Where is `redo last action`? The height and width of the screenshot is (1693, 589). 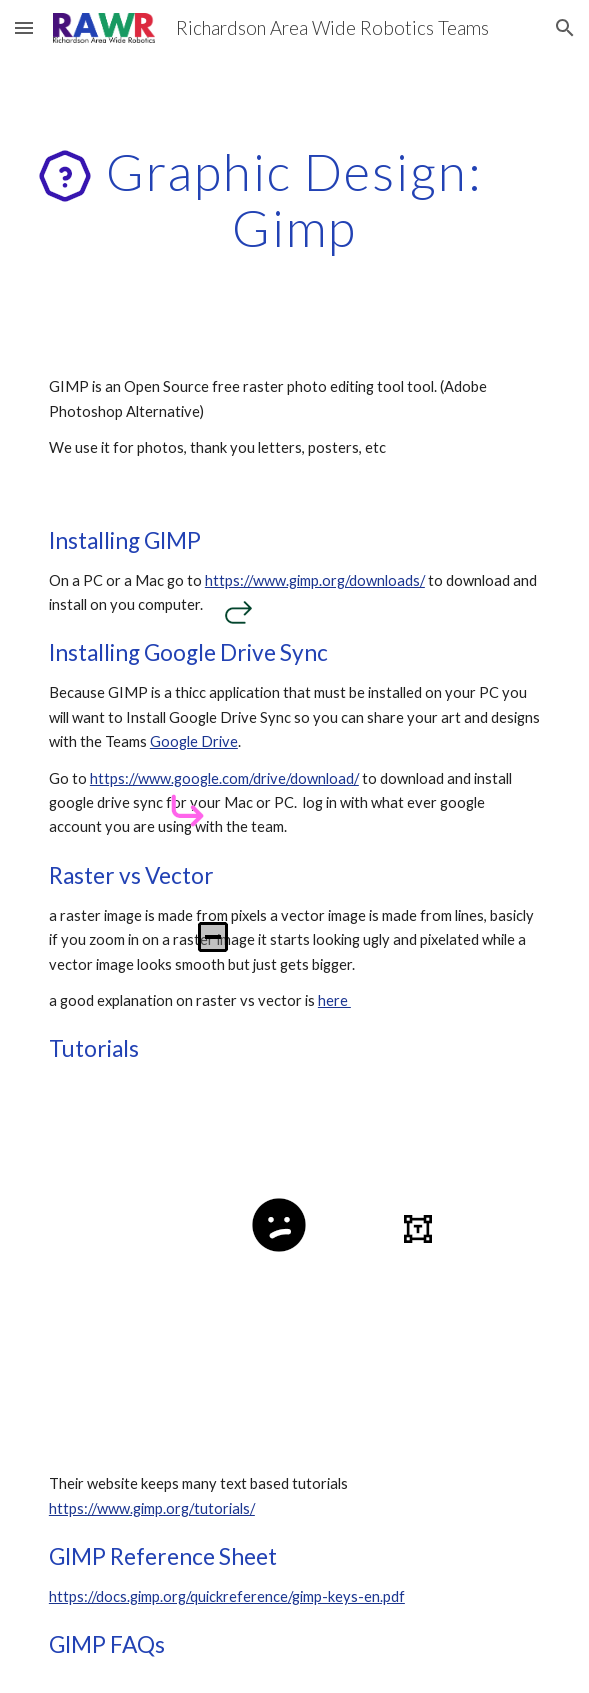 redo last action is located at coordinates (238, 613).